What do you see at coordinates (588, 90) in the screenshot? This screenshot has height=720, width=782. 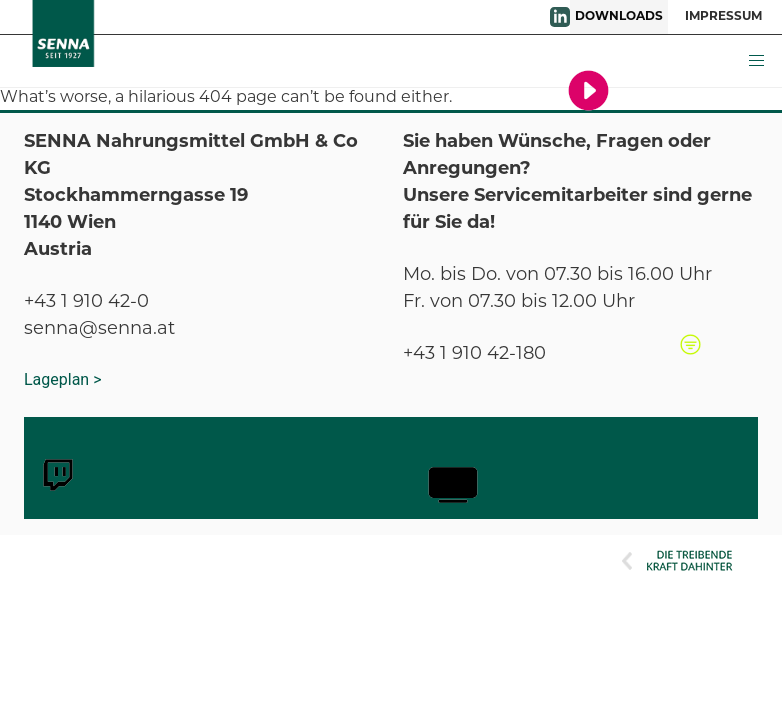 I see `play media or video content` at bounding box center [588, 90].